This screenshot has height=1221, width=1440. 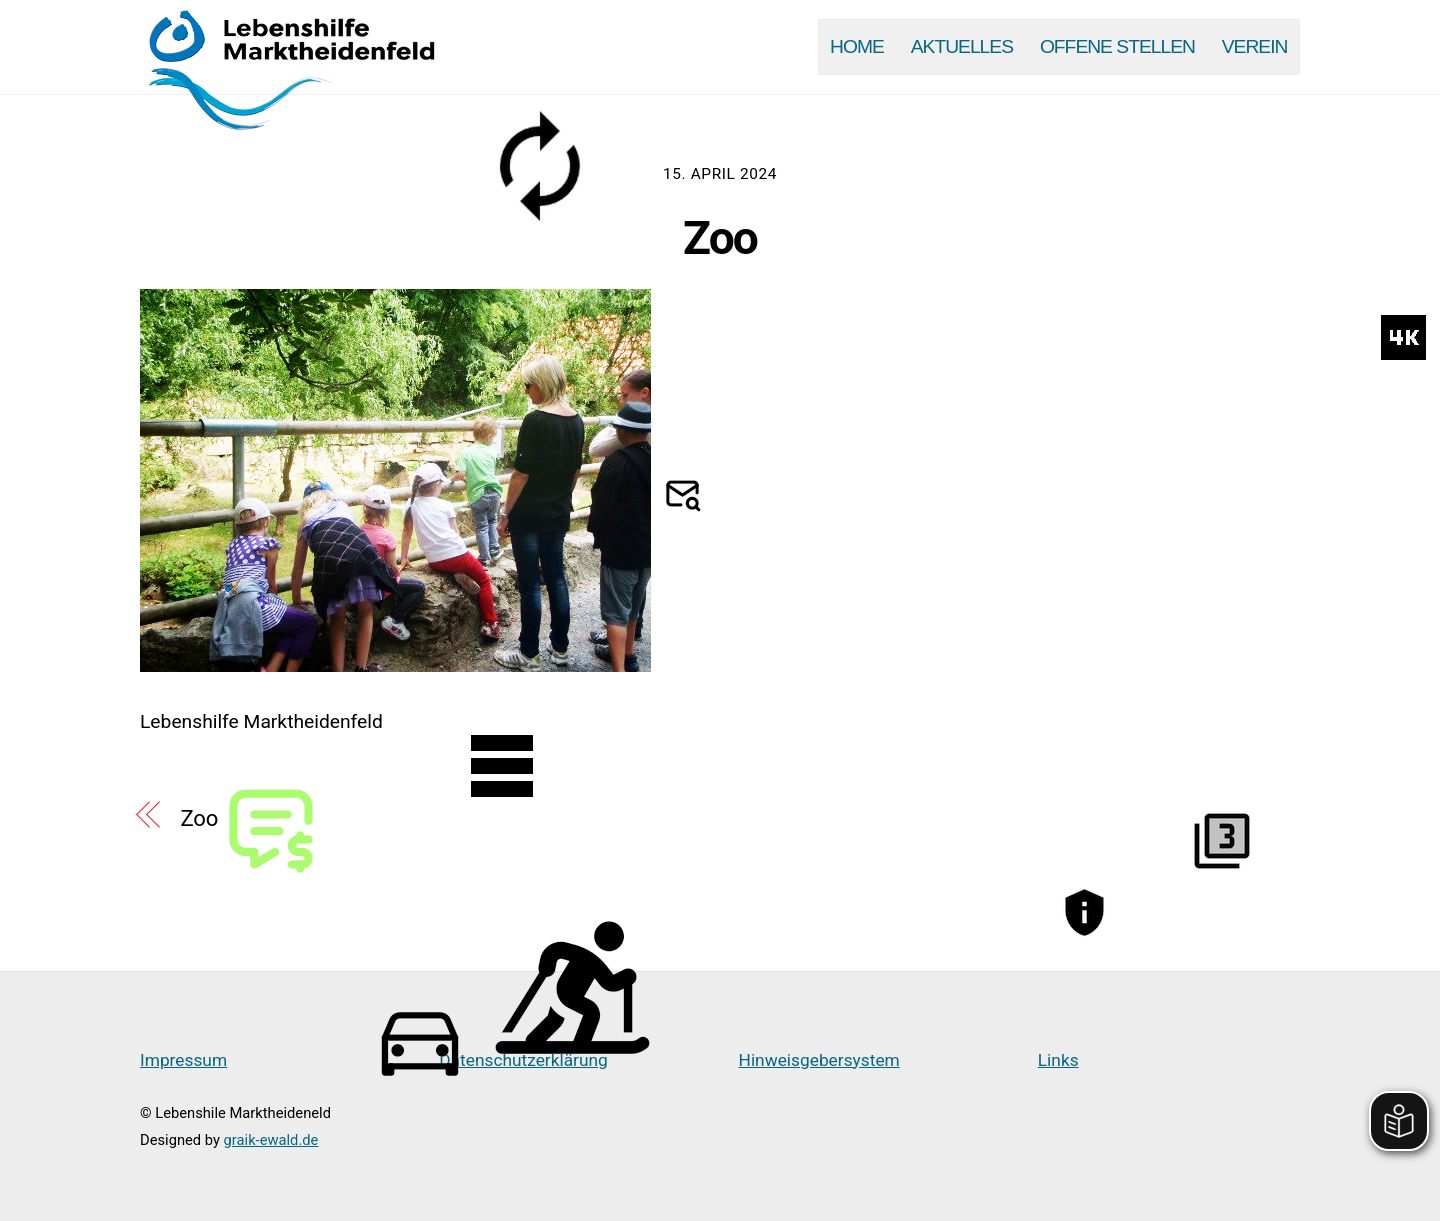 I want to click on view privacy policy or settings, so click(x=1084, y=912).